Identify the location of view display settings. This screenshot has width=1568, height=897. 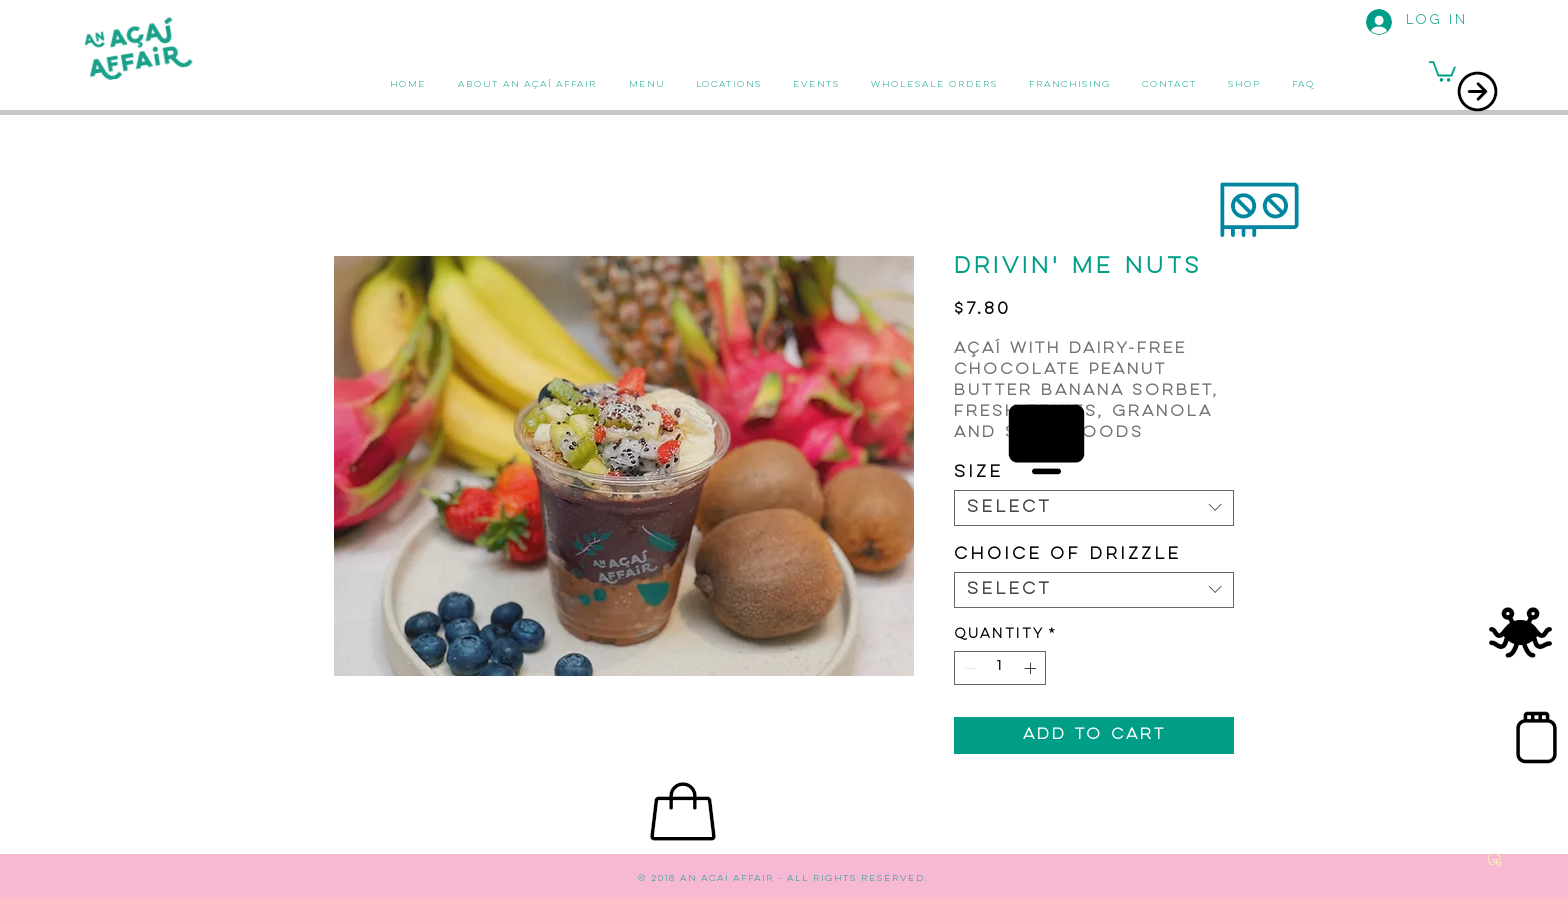
(1046, 436).